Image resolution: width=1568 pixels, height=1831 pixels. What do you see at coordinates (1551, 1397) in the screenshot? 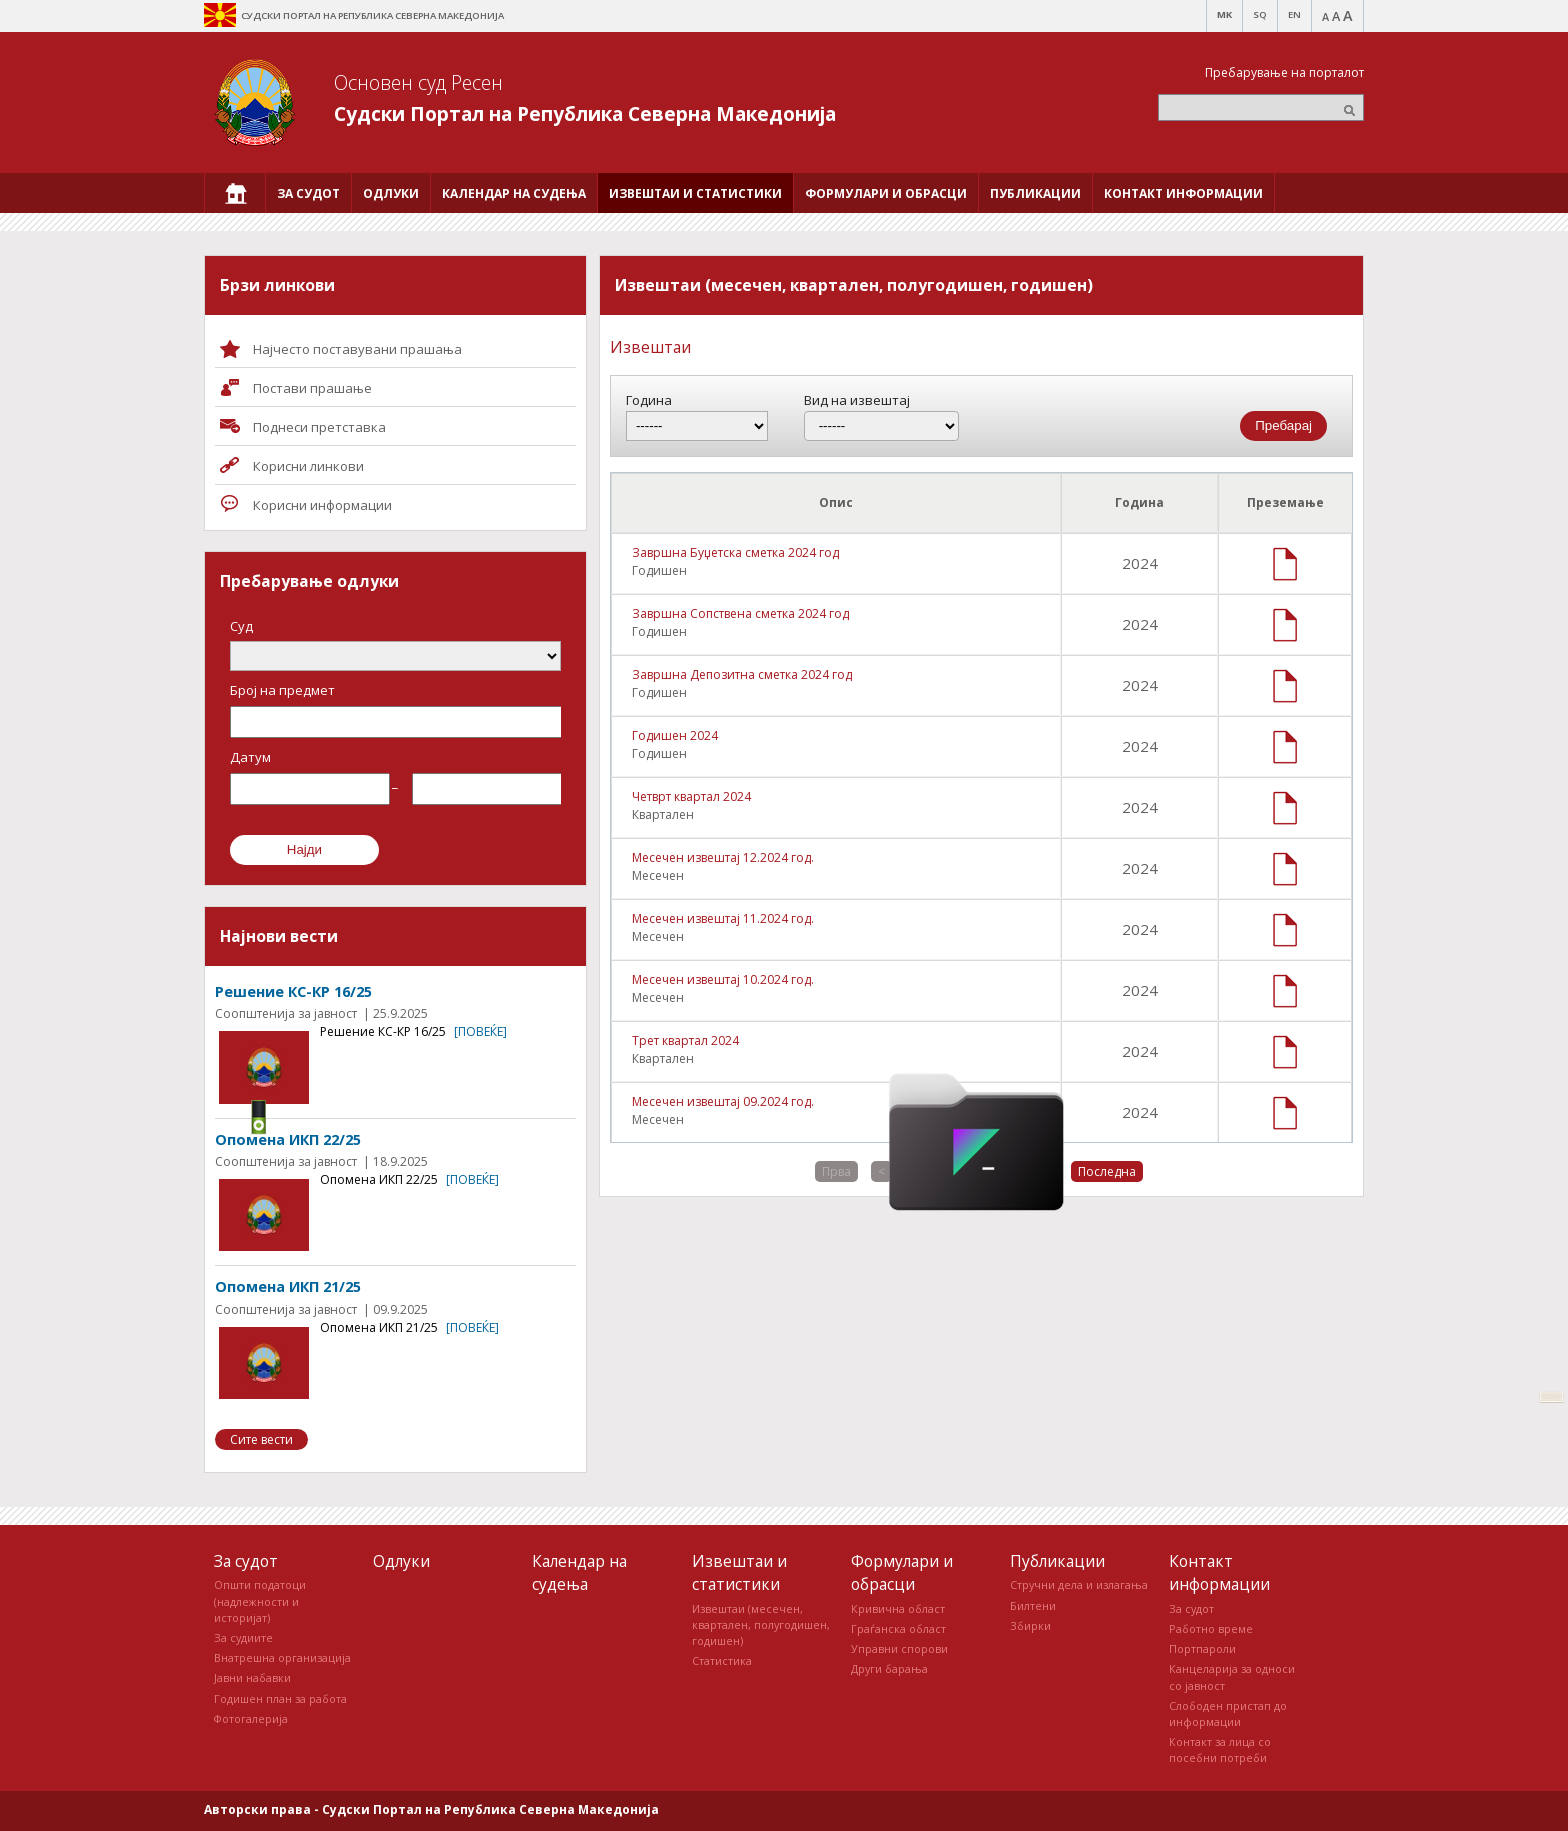
I see `bluetooth keyboard connected` at bounding box center [1551, 1397].